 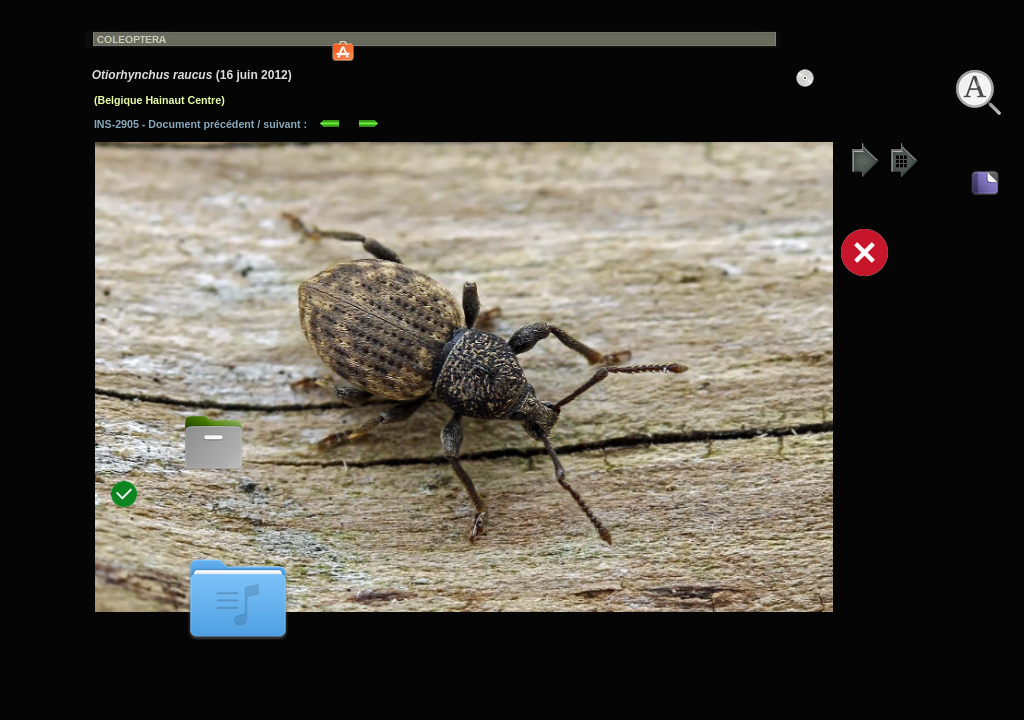 What do you see at coordinates (805, 78) in the screenshot?
I see `indicates a DVD-R disc drive or media` at bounding box center [805, 78].